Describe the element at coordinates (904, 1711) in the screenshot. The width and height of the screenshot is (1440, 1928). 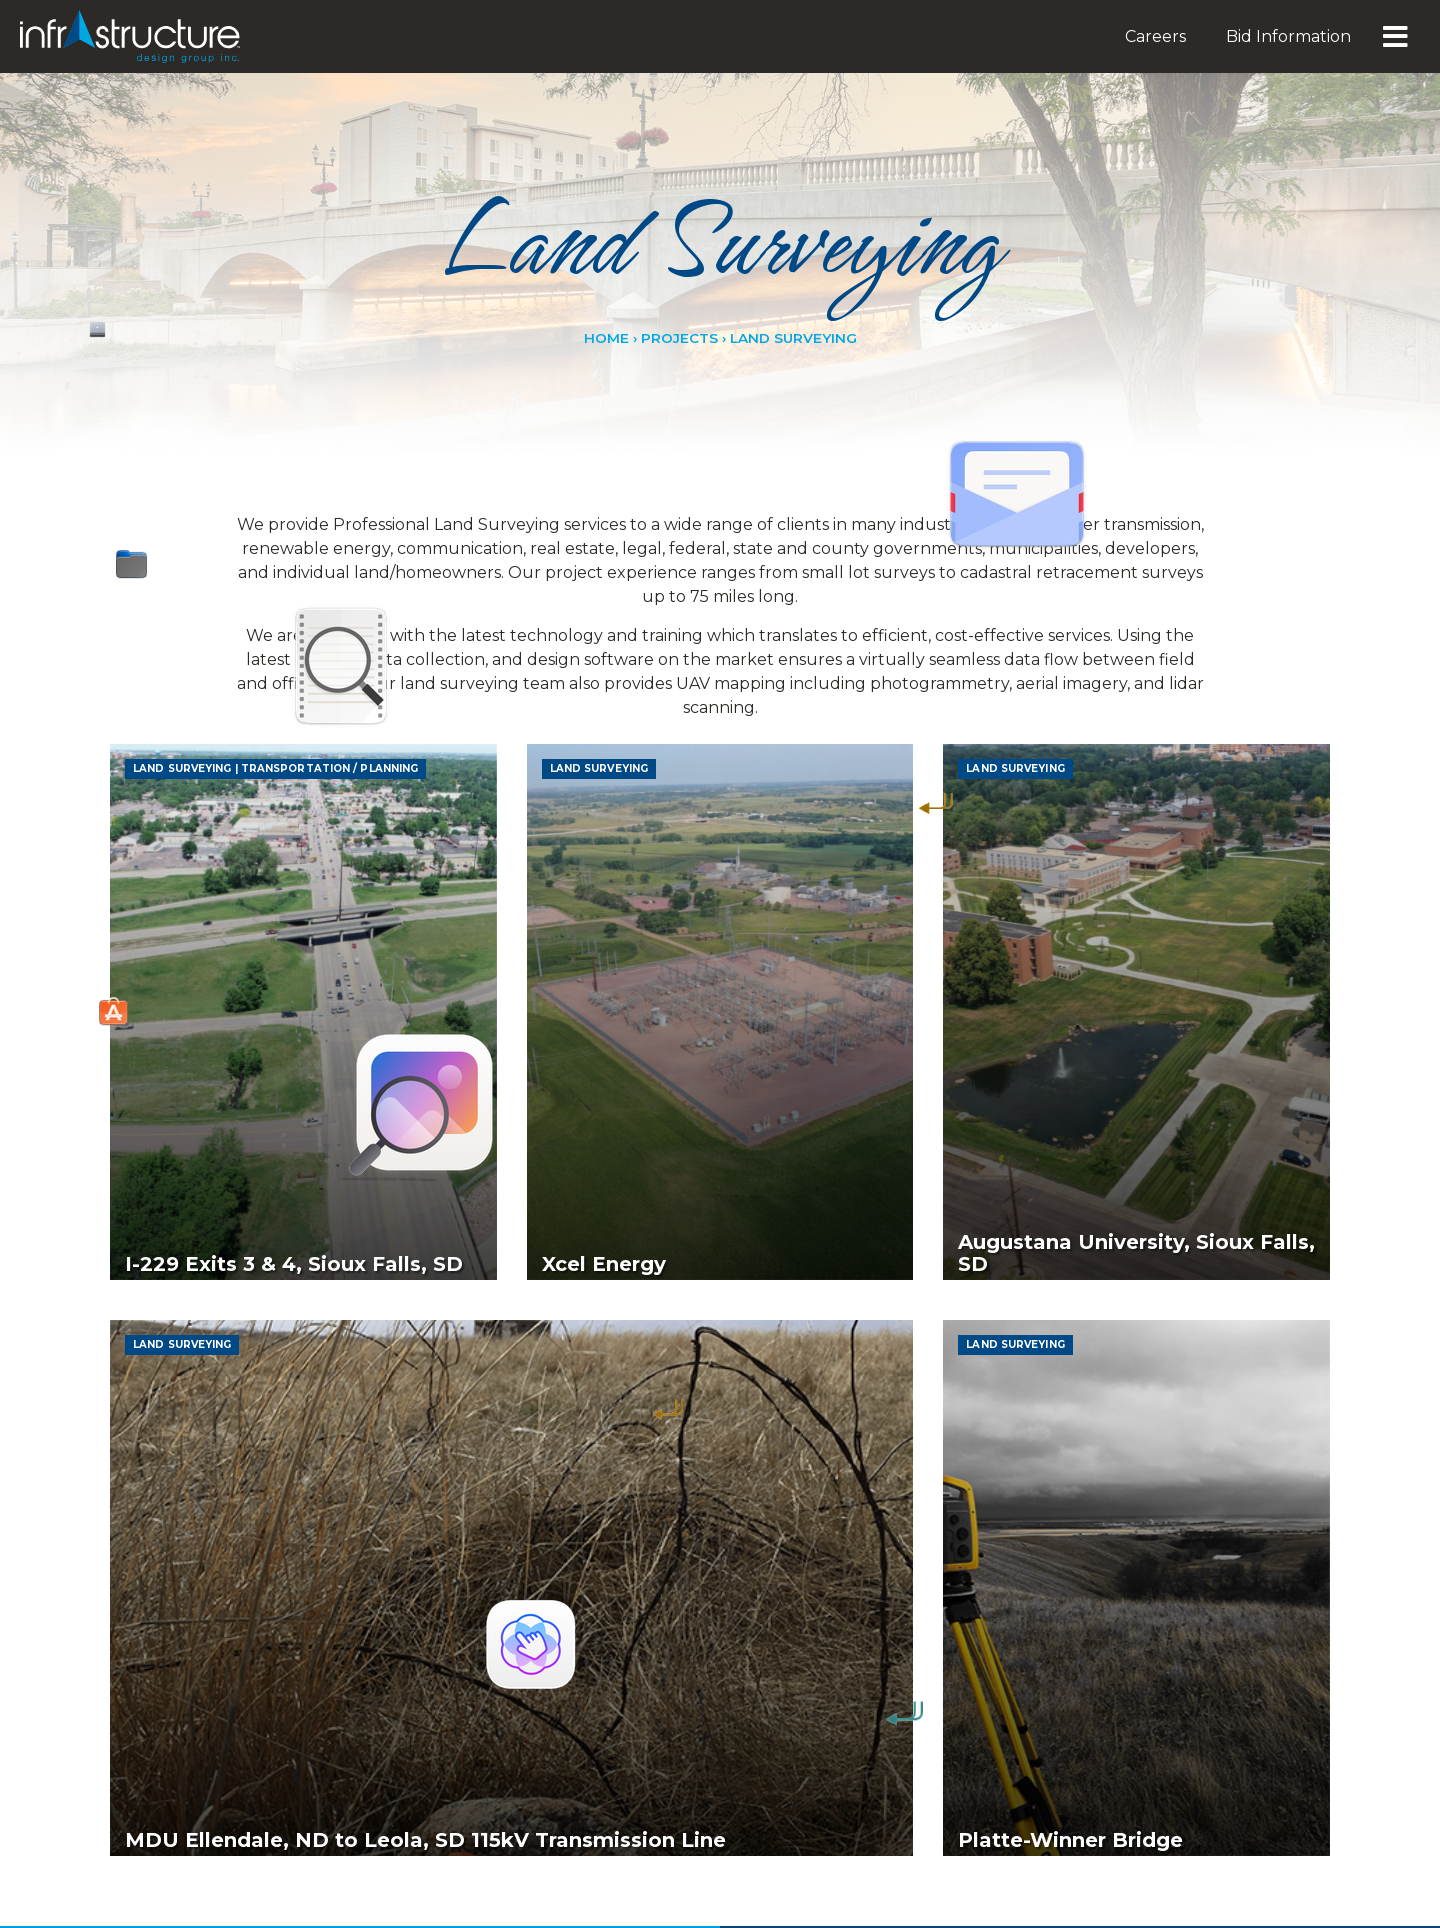
I see `reply to all recipients of an email` at that location.